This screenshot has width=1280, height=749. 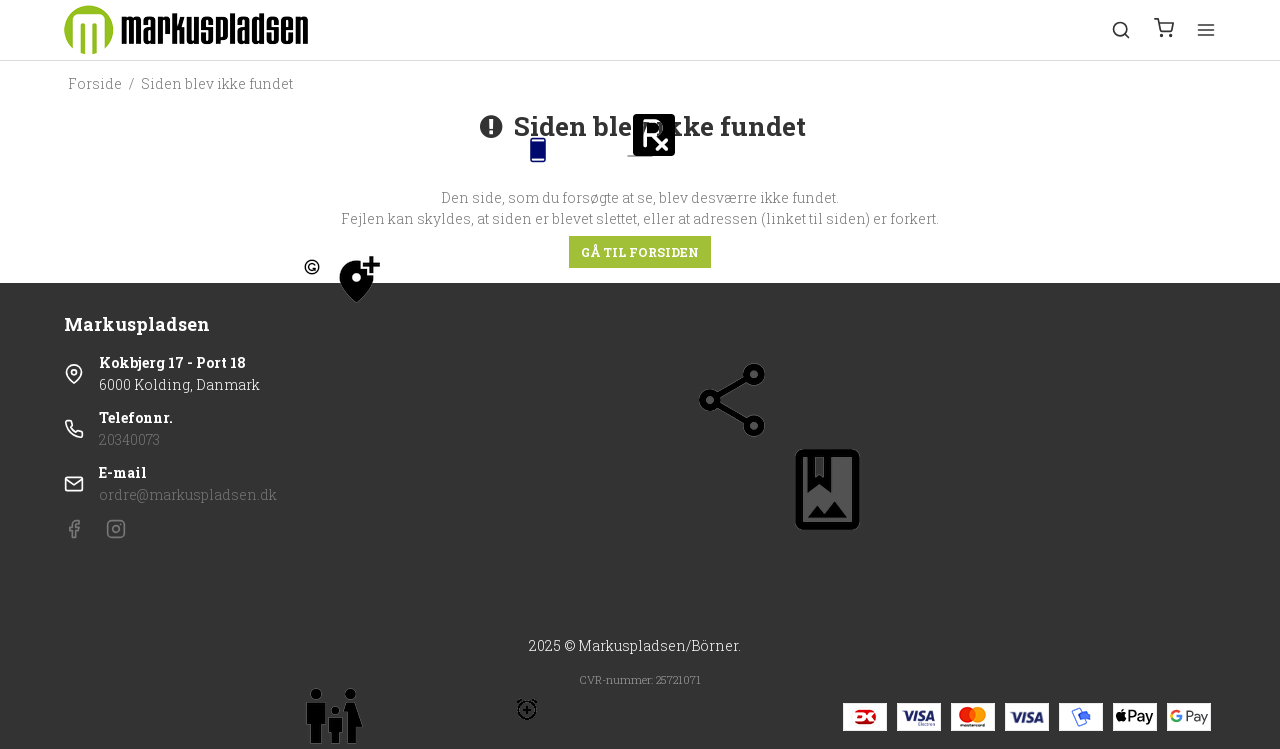 I want to click on add a new alarm, so click(x=527, y=709).